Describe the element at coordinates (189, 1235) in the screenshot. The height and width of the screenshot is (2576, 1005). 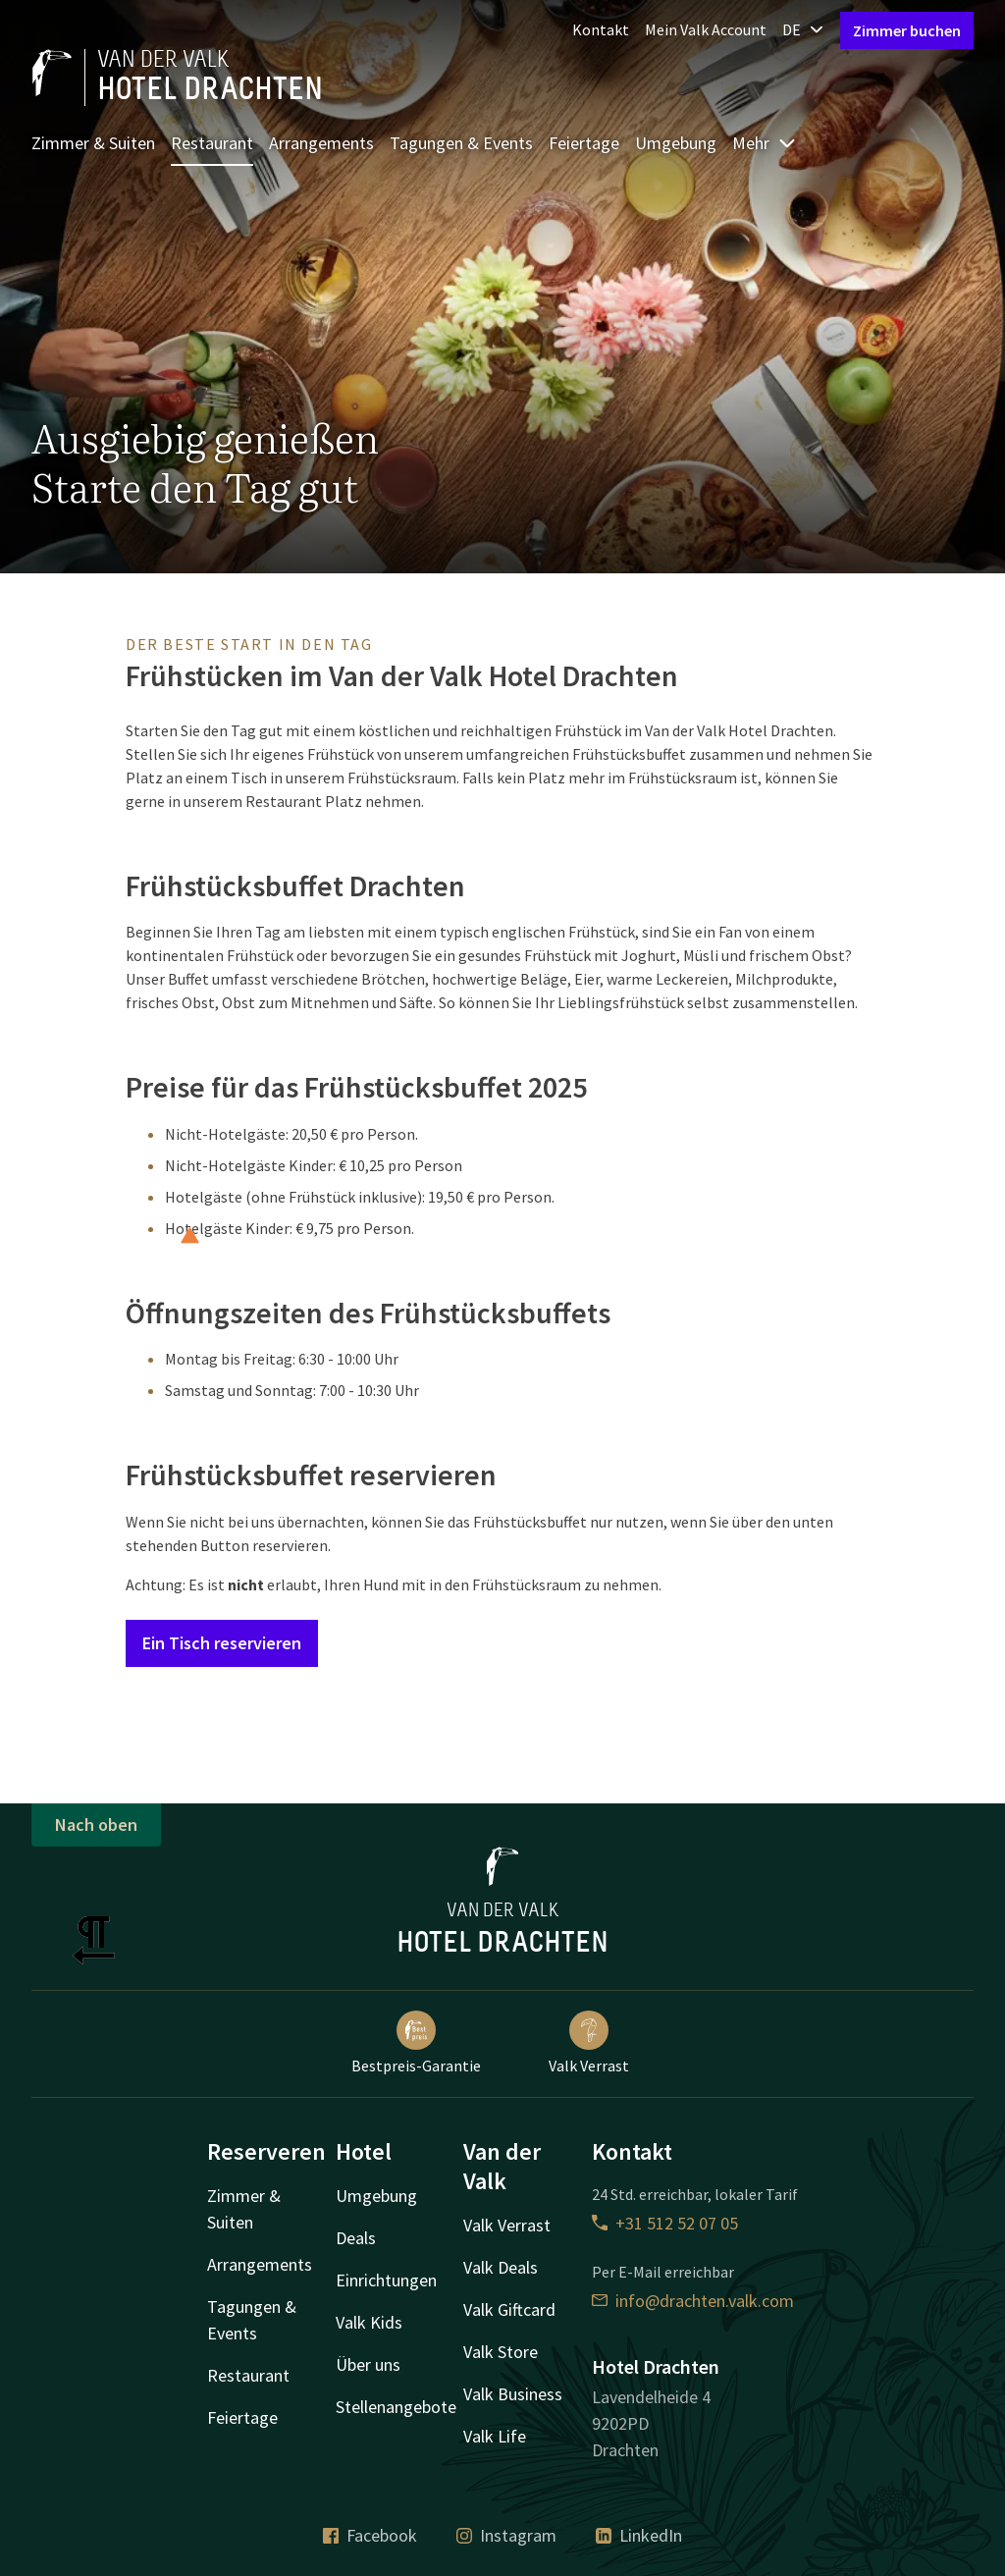
I see `play or start media content` at that location.